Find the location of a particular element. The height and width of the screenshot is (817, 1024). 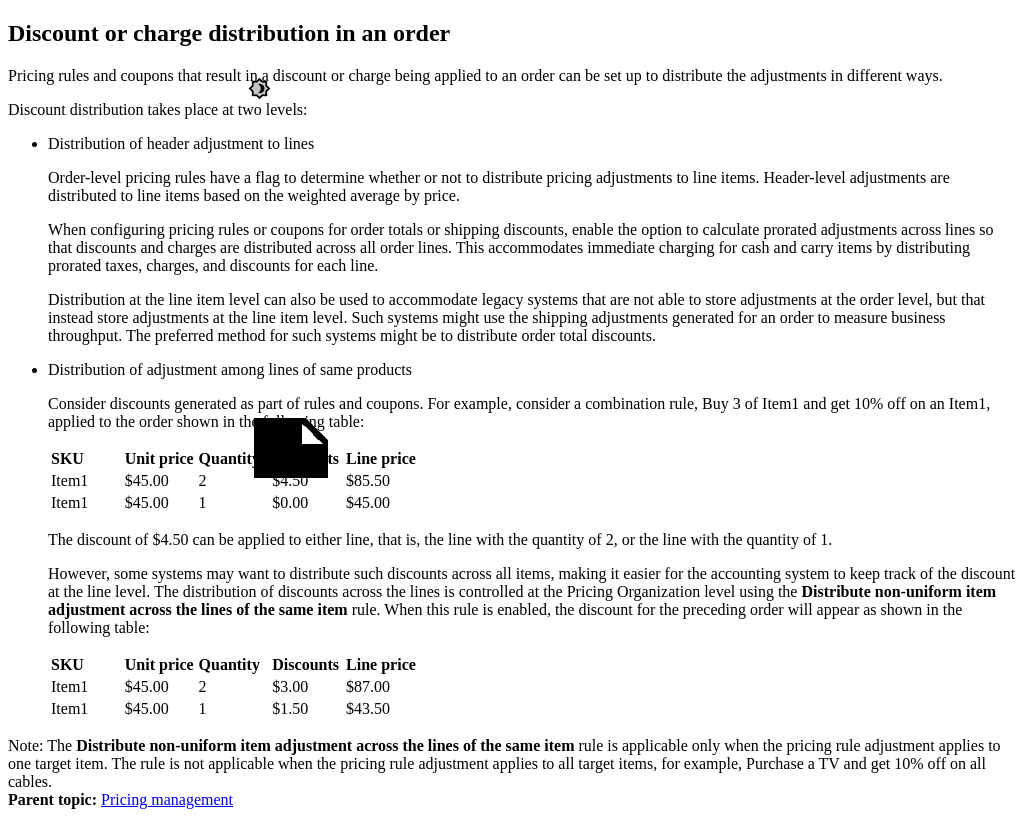

create a new note is located at coordinates (291, 448).